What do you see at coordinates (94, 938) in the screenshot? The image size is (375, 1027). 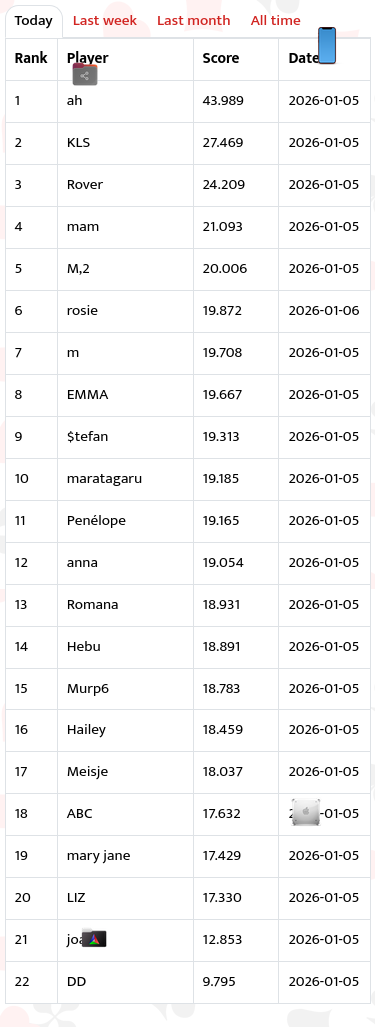 I see `folder containing cmake build configuration files` at bounding box center [94, 938].